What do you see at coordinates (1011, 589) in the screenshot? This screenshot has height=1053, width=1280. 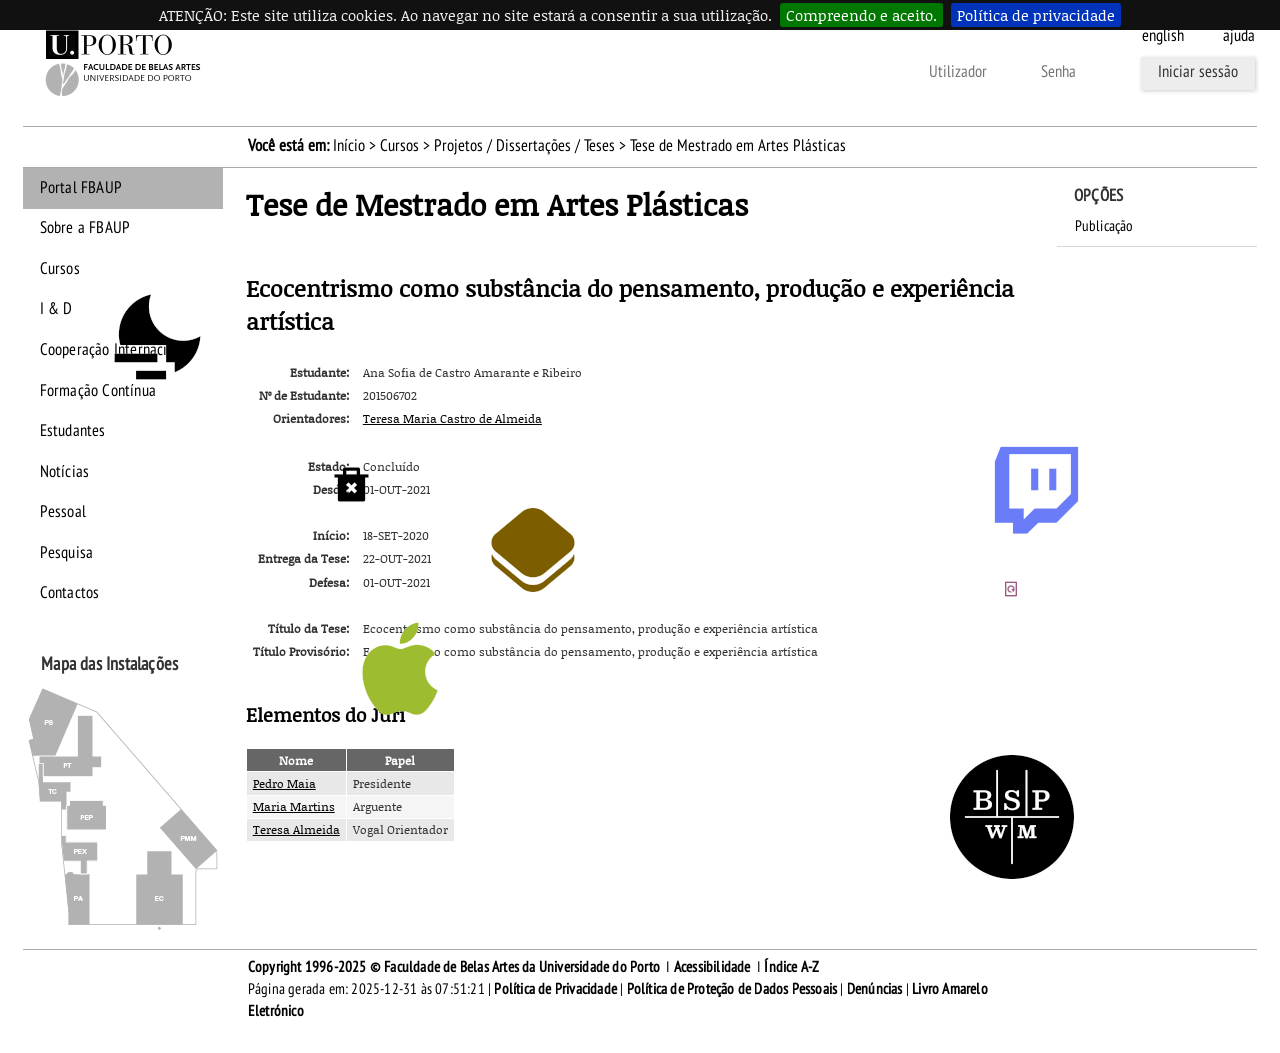 I see `recover data from device` at bounding box center [1011, 589].